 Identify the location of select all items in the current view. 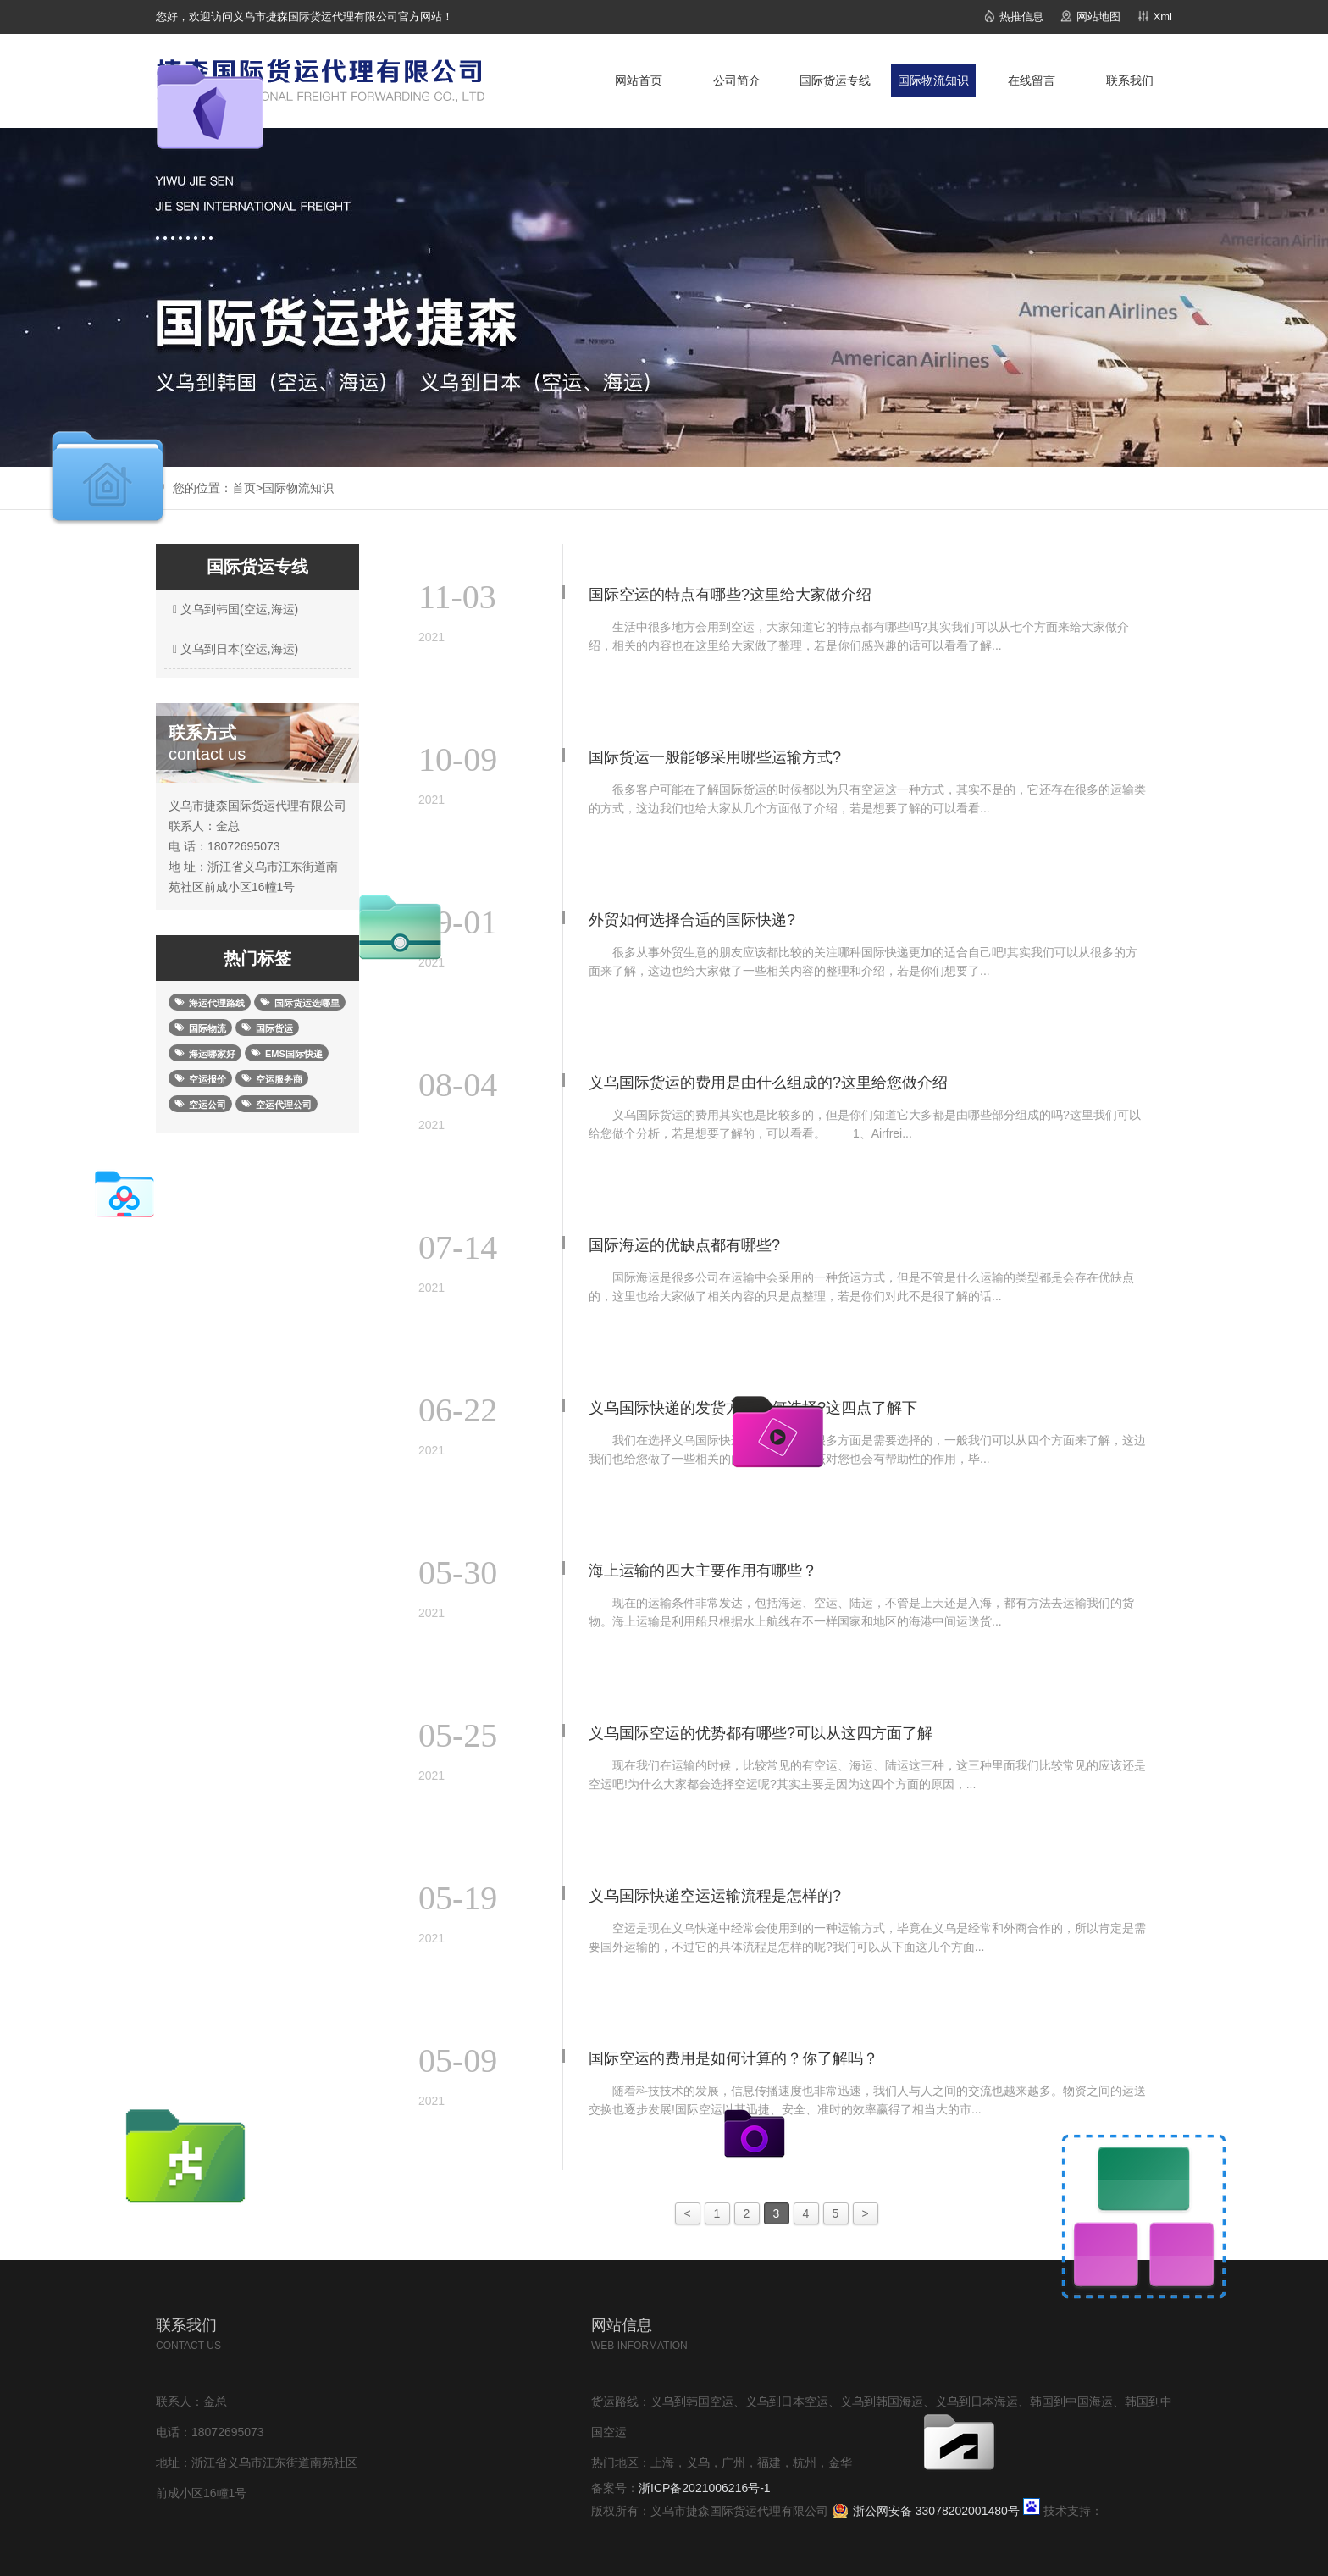
(1143, 2216).